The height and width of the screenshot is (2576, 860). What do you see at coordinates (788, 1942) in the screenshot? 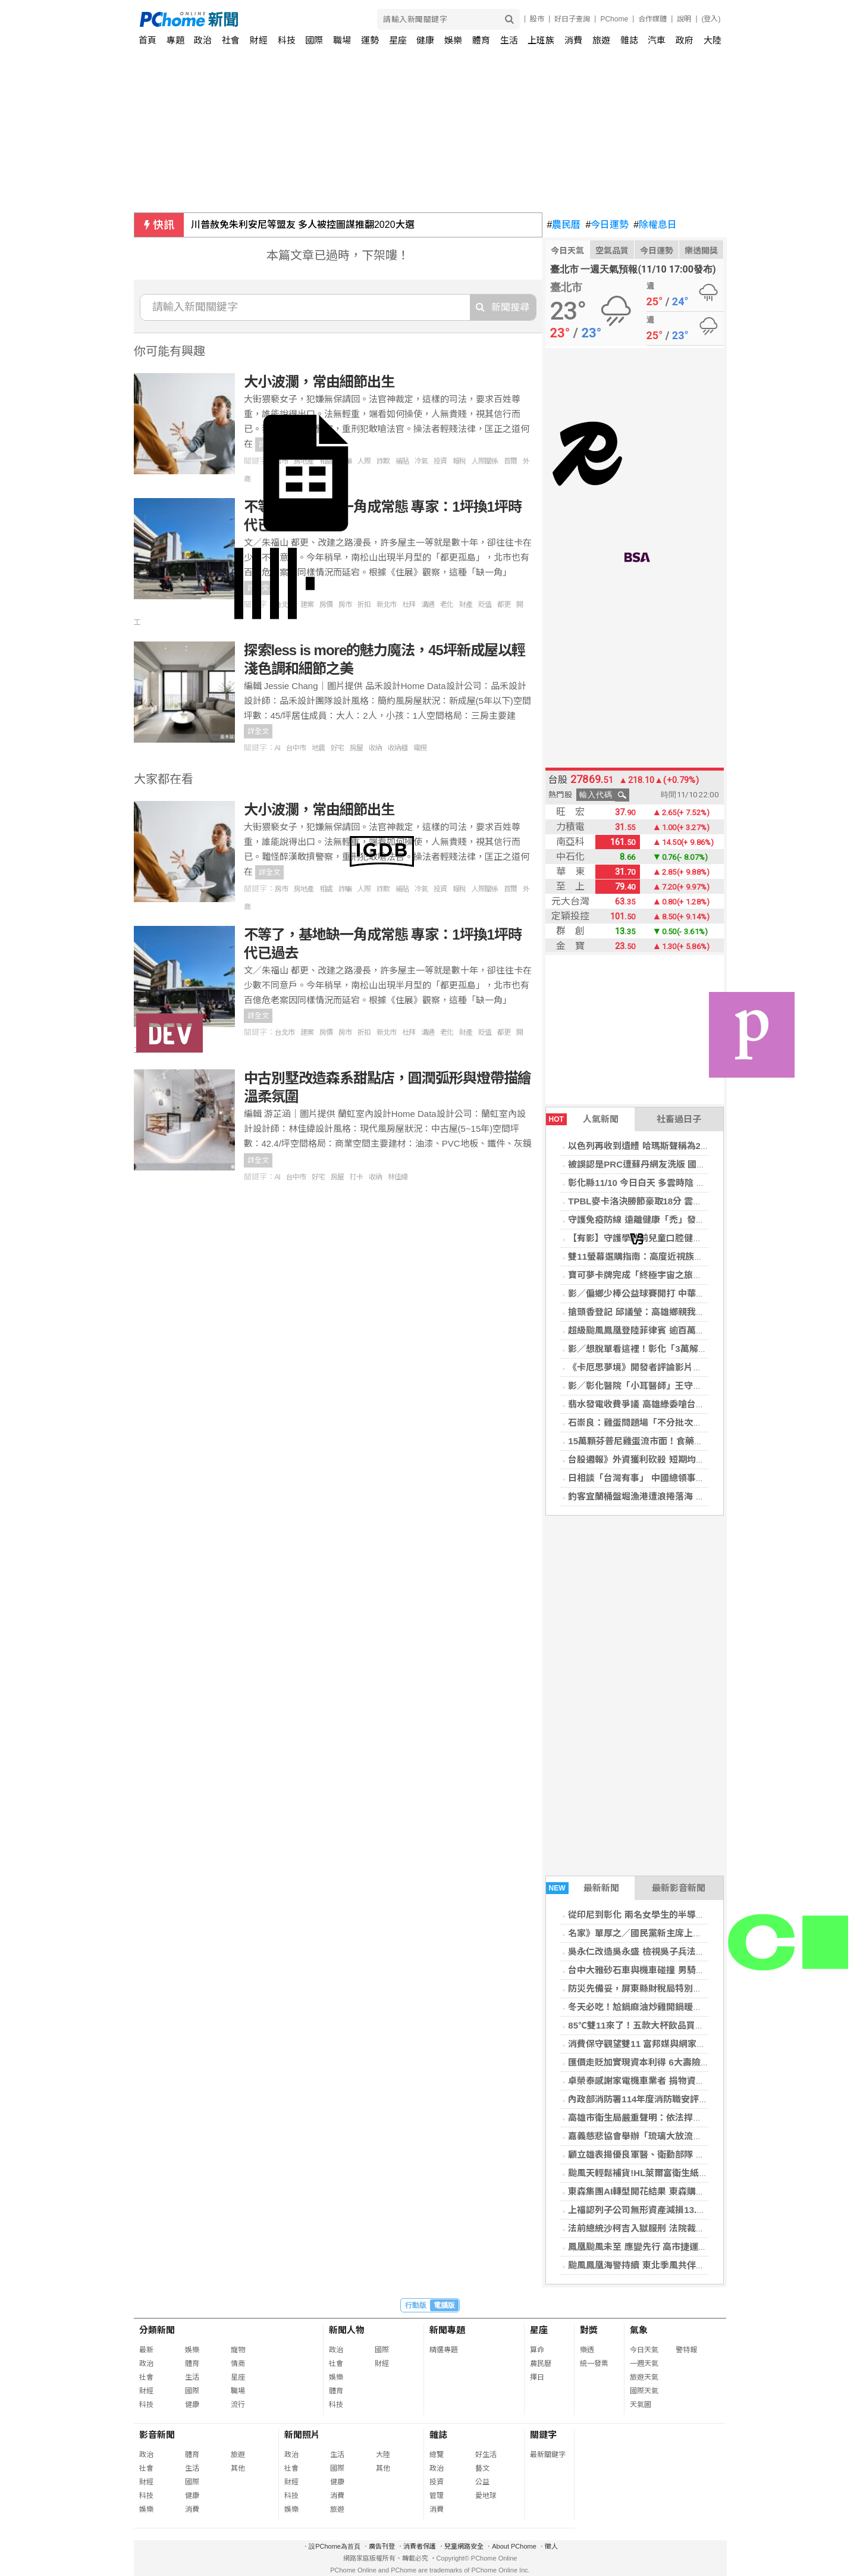
I see `open coder development environment` at bounding box center [788, 1942].